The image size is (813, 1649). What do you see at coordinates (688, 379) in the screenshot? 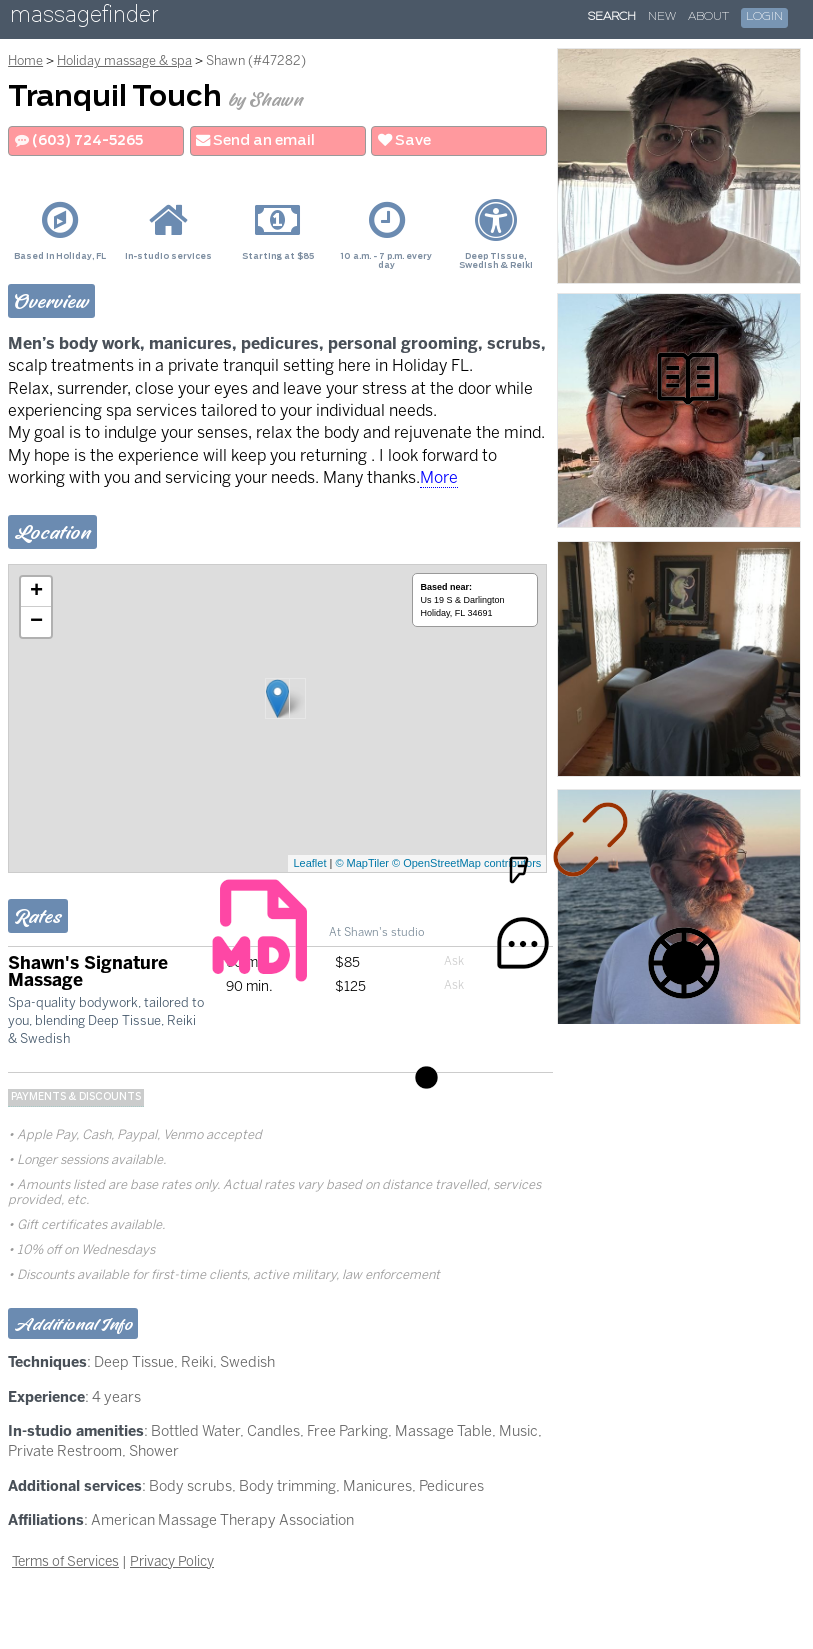
I see `open documentation or help guide` at bounding box center [688, 379].